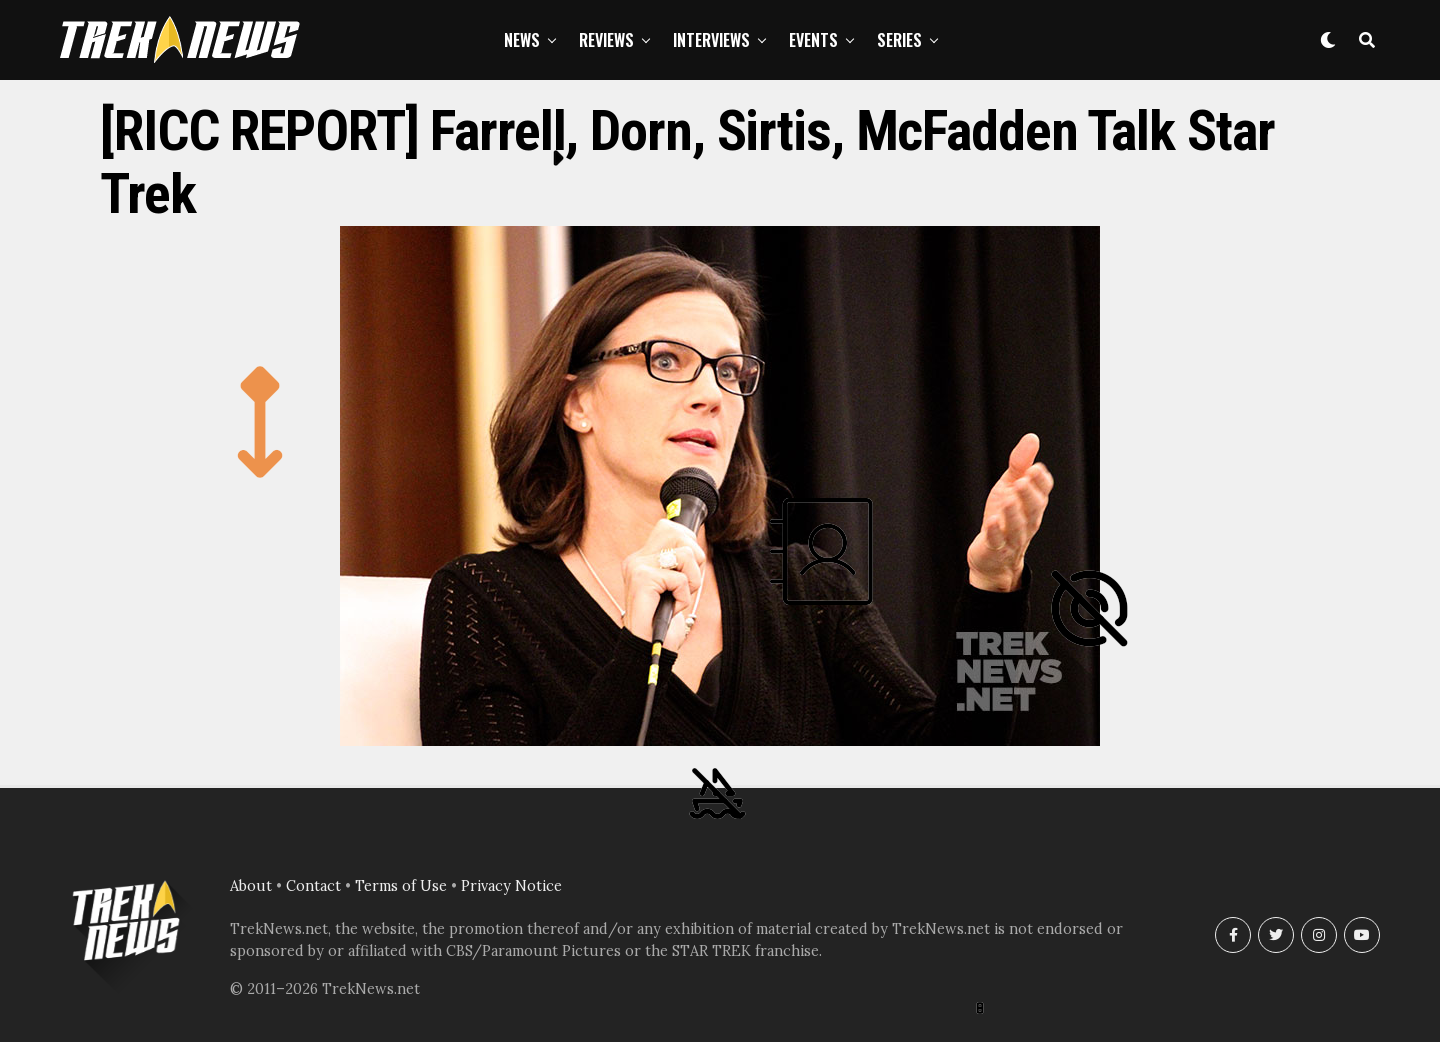 The height and width of the screenshot is (1042, 1440). Describe the element at coordinates (717, 793) in the screenshot. I see `sailing or boating unavailable` at that location.